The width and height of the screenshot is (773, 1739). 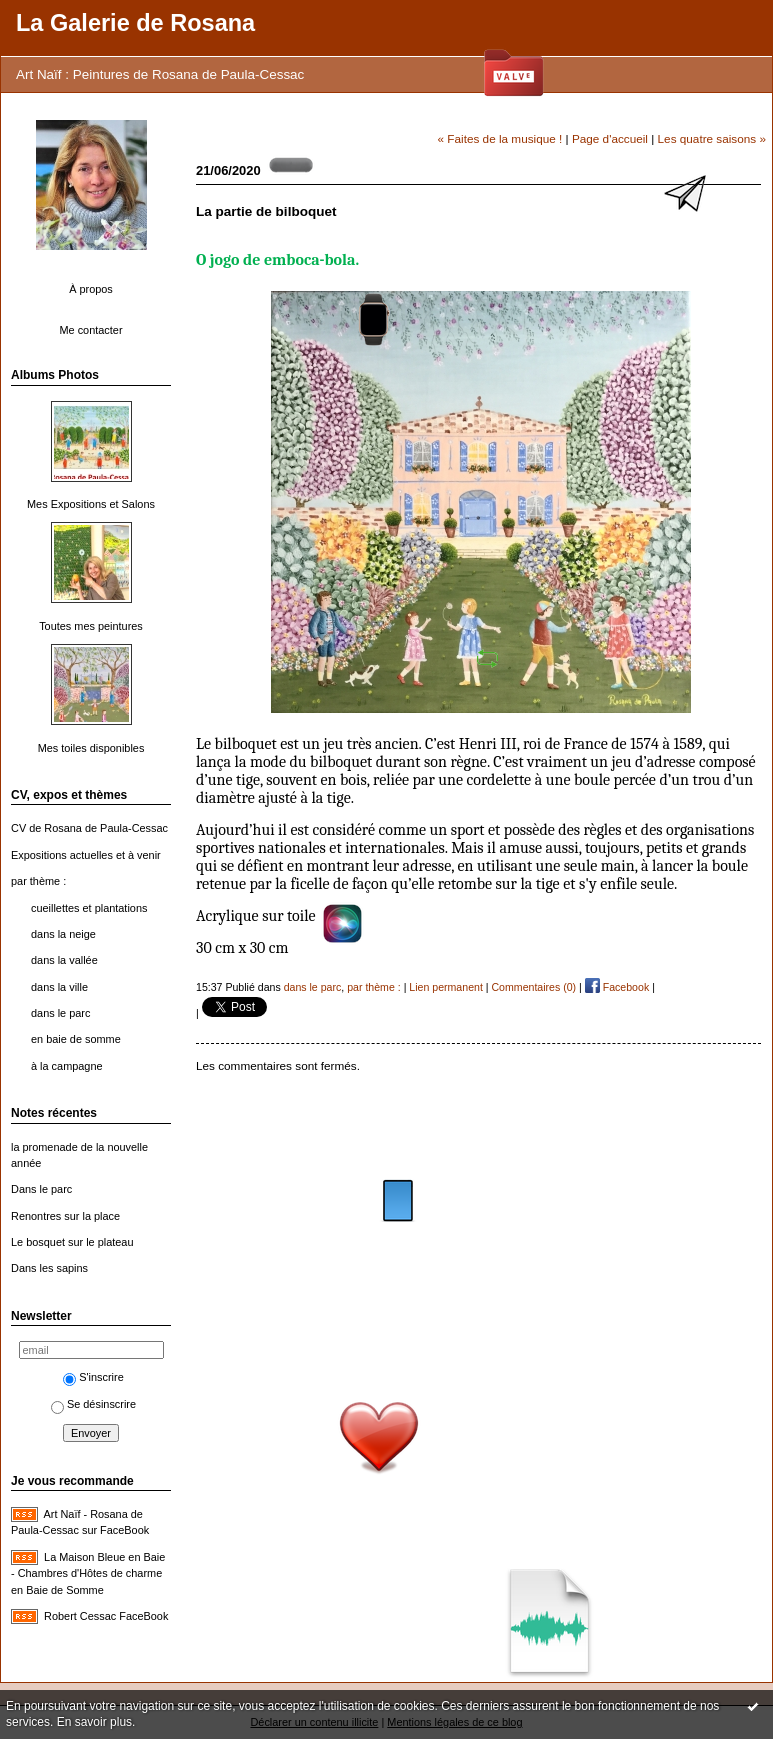 I want to click on activate siri voice assistant, so click(x=342, y=923).